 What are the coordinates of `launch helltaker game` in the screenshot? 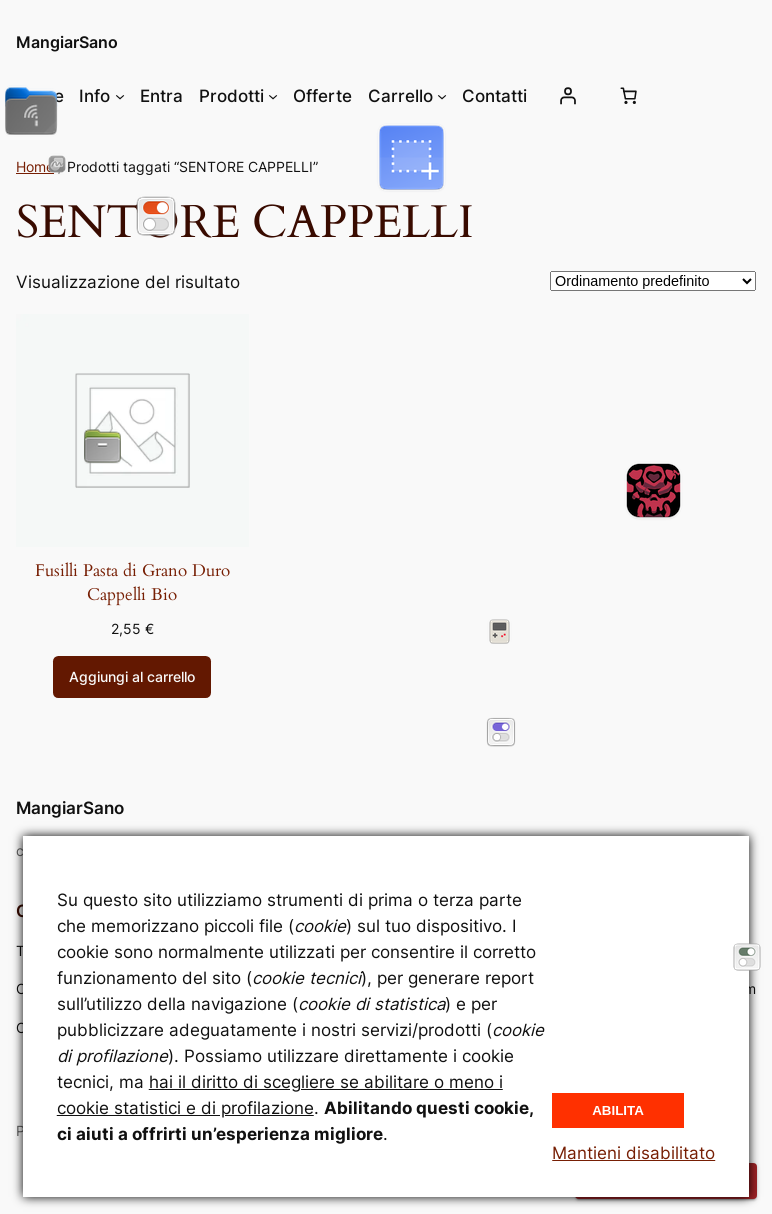 It's located at (653, 490).